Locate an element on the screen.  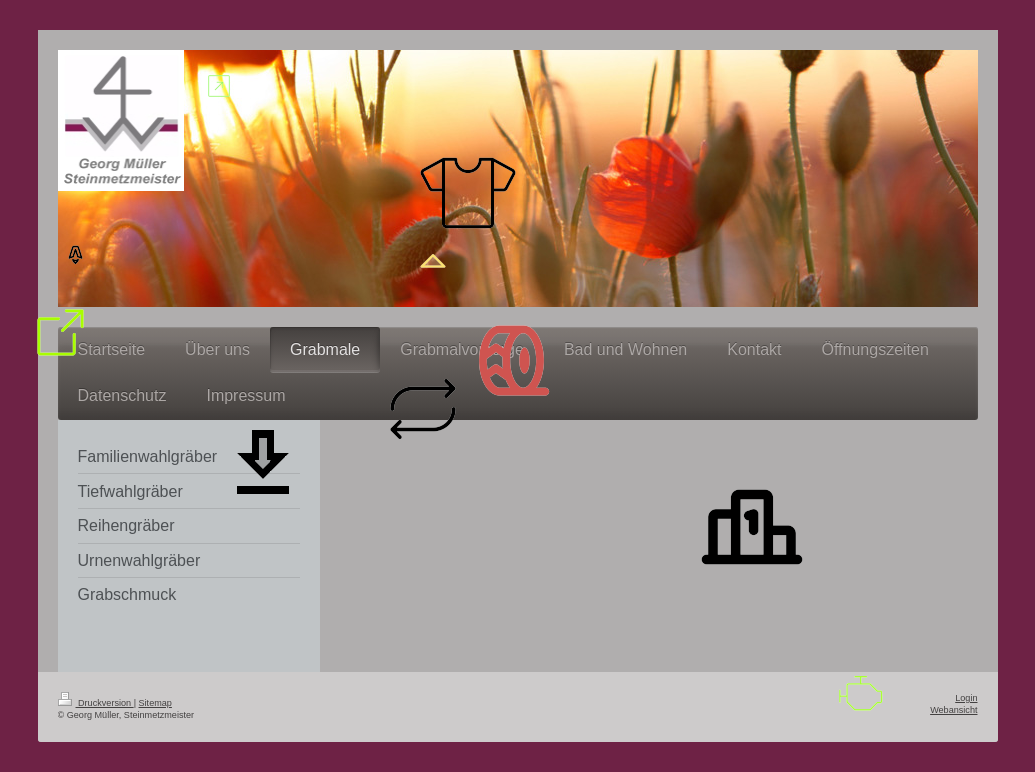
collapse an expanded section is located at coordinates (433, 262).